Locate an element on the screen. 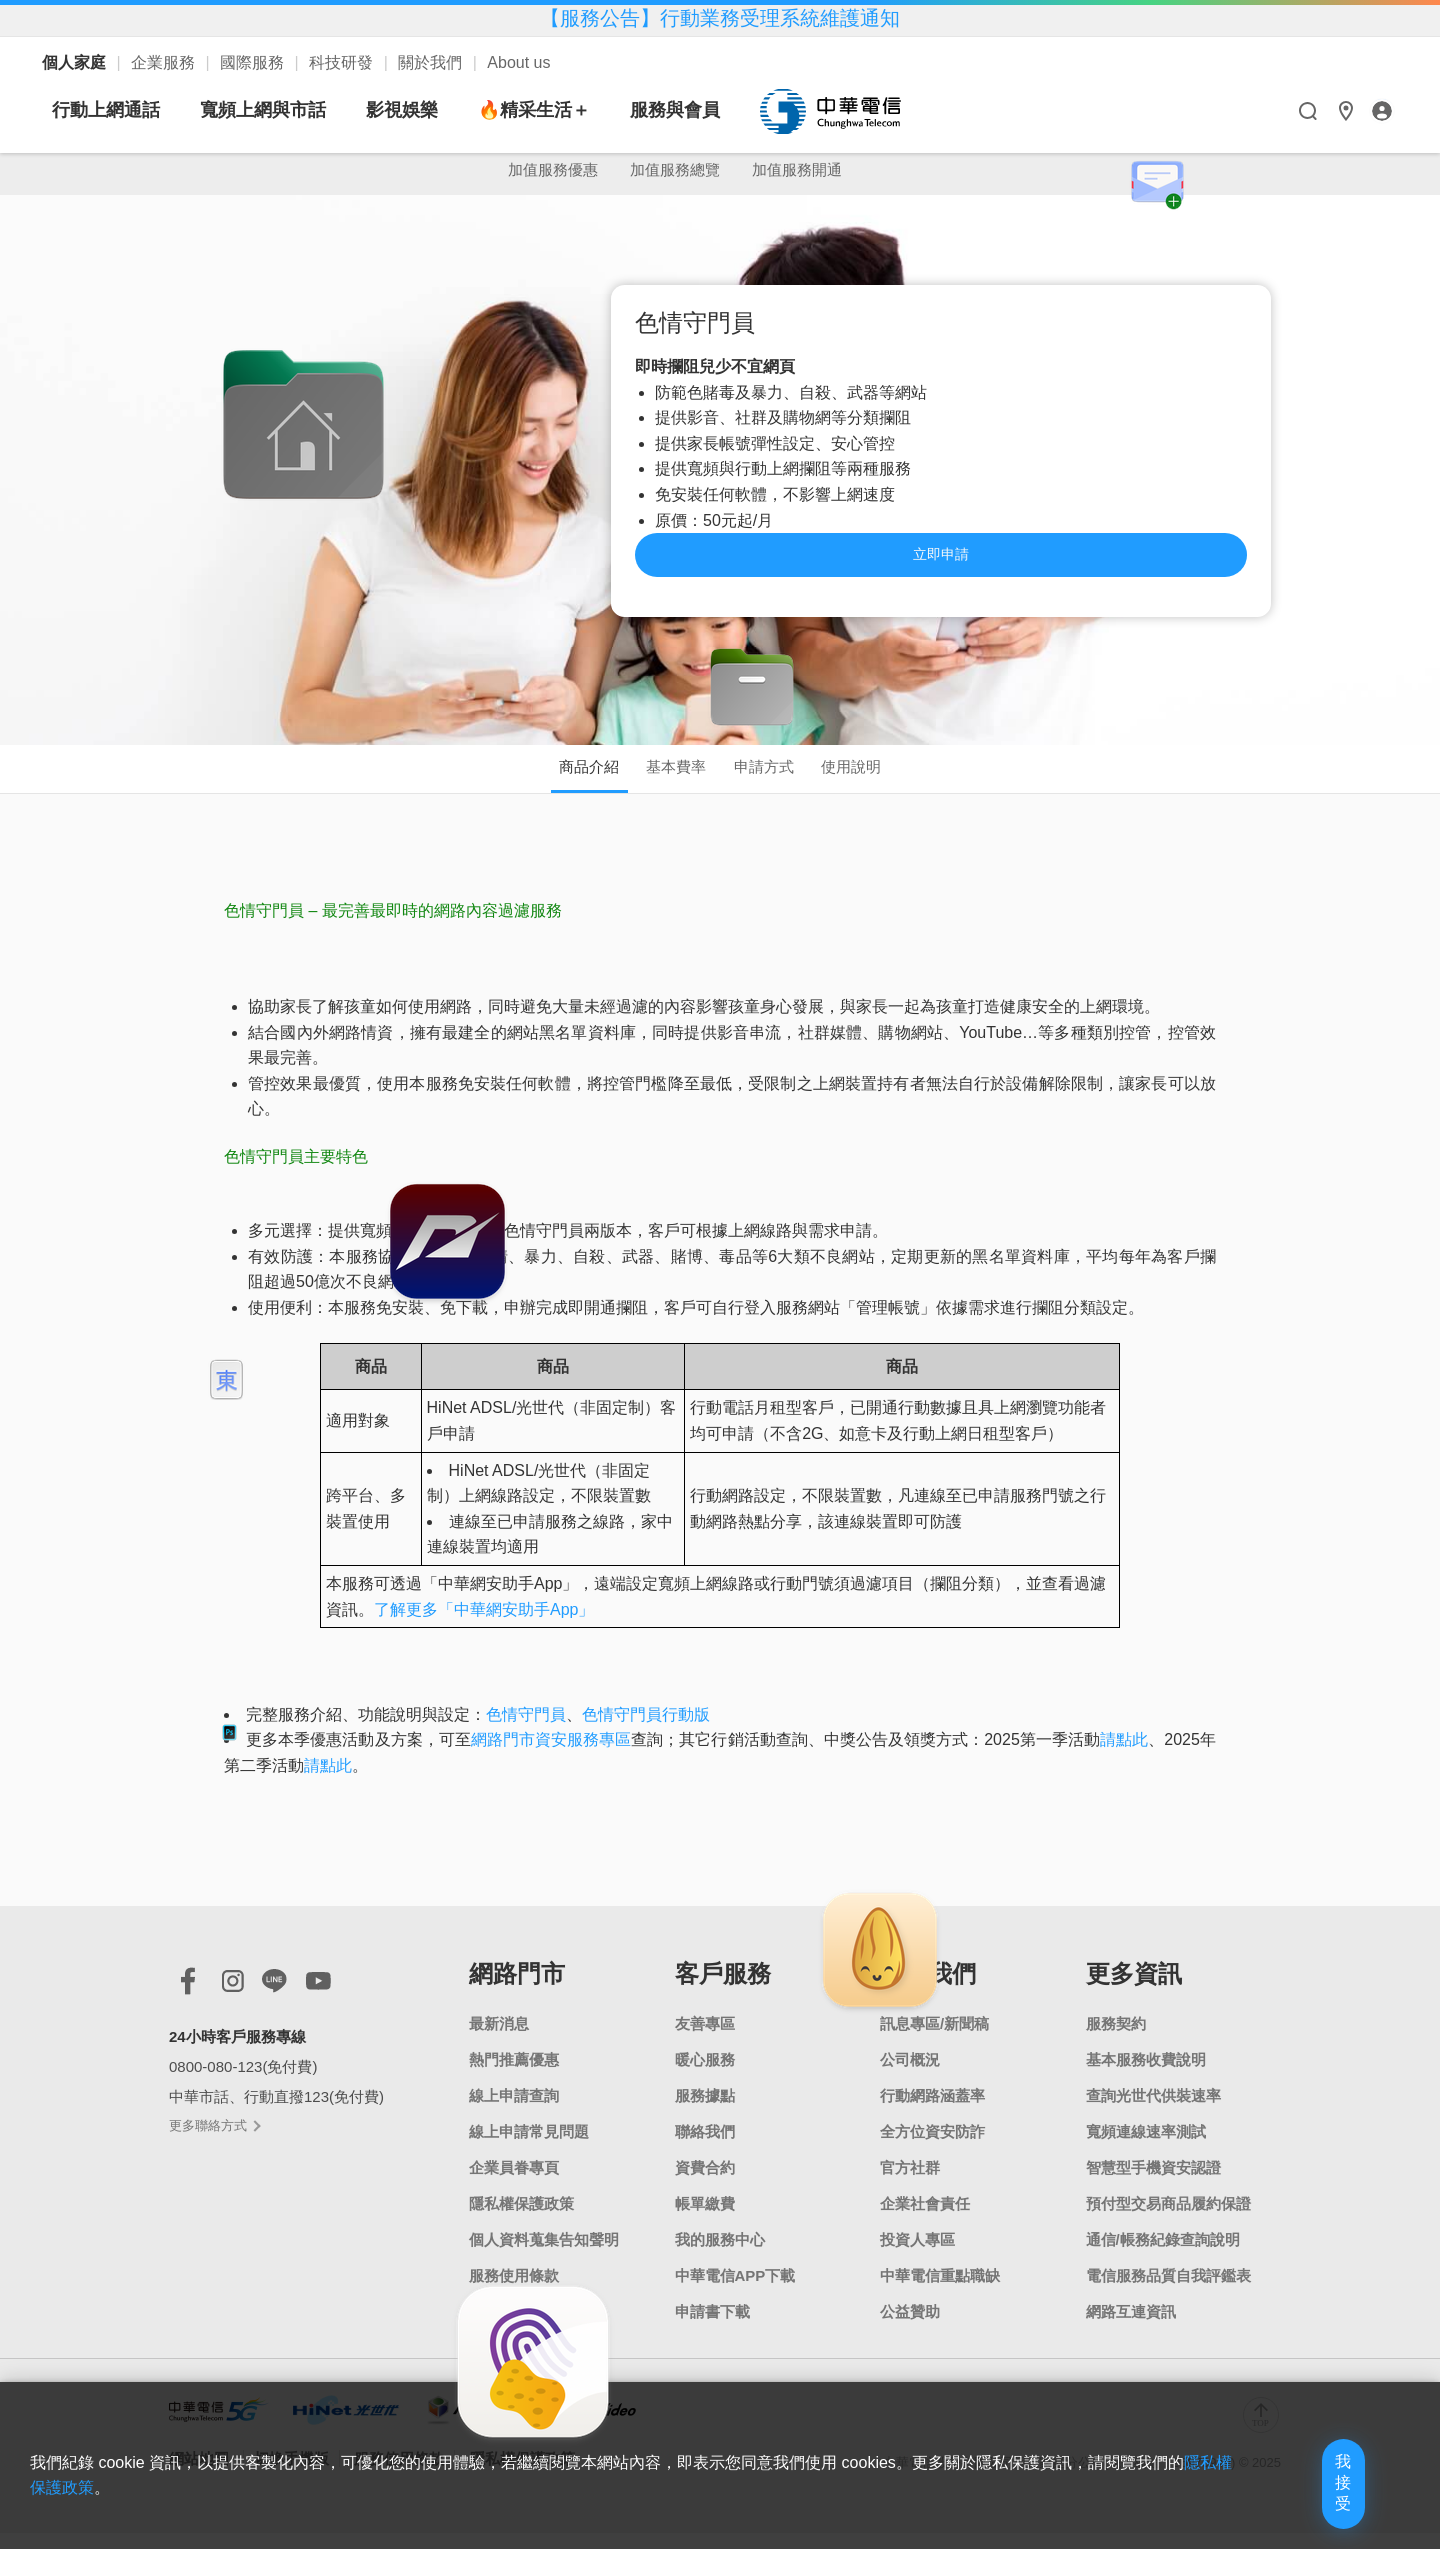 The image size is (1440, 2549). open metadata cleaner app is located at coordinates (533, 2362).